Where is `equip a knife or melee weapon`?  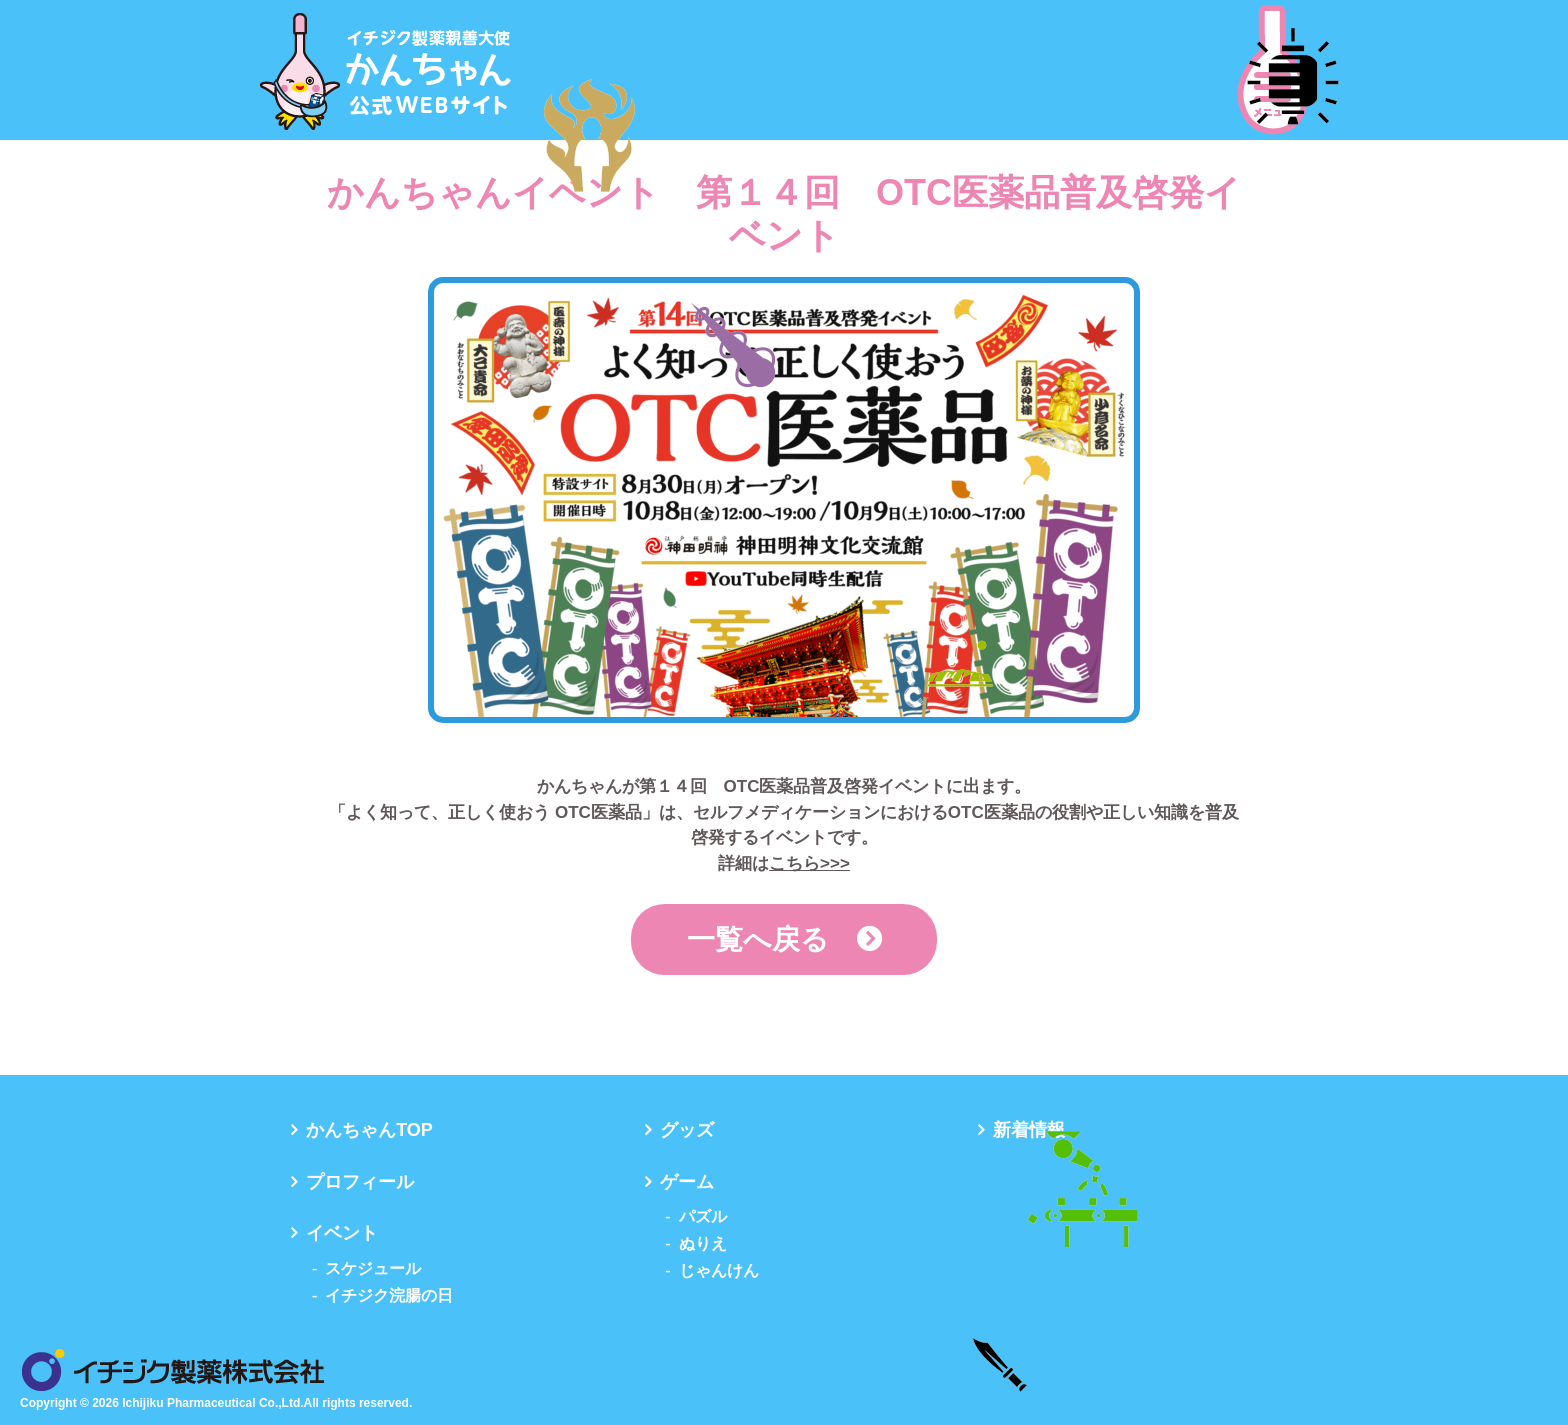 equip a knife or melee weapon is located at coordinates (1000, 1365).